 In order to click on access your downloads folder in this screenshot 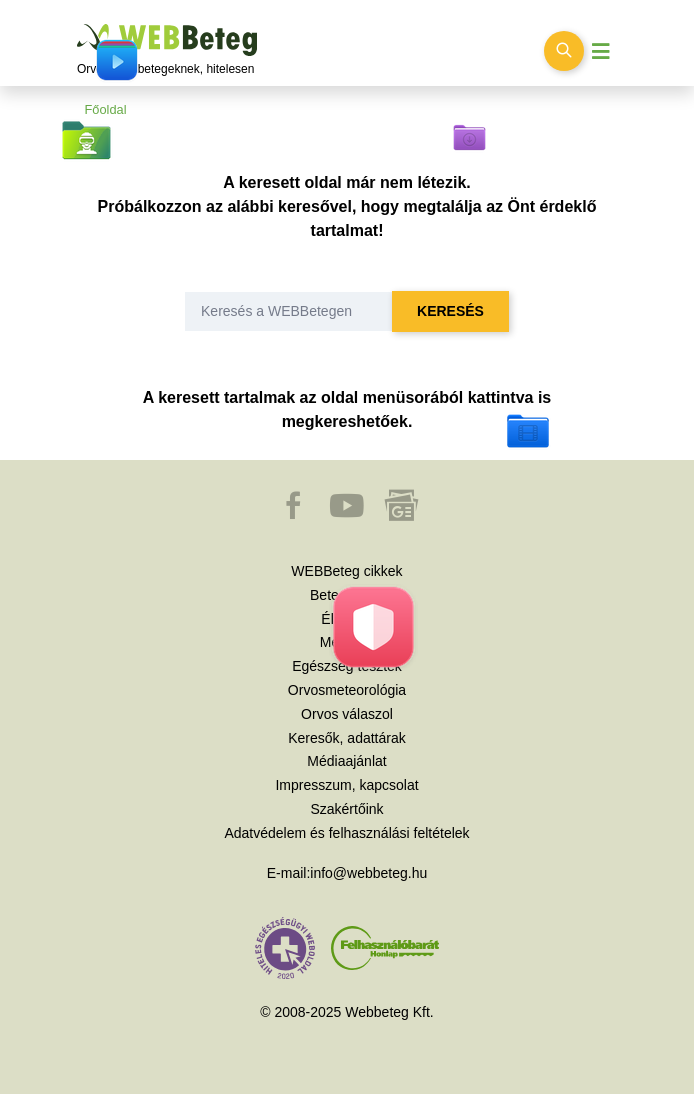, I will do `click(469, 137)`.